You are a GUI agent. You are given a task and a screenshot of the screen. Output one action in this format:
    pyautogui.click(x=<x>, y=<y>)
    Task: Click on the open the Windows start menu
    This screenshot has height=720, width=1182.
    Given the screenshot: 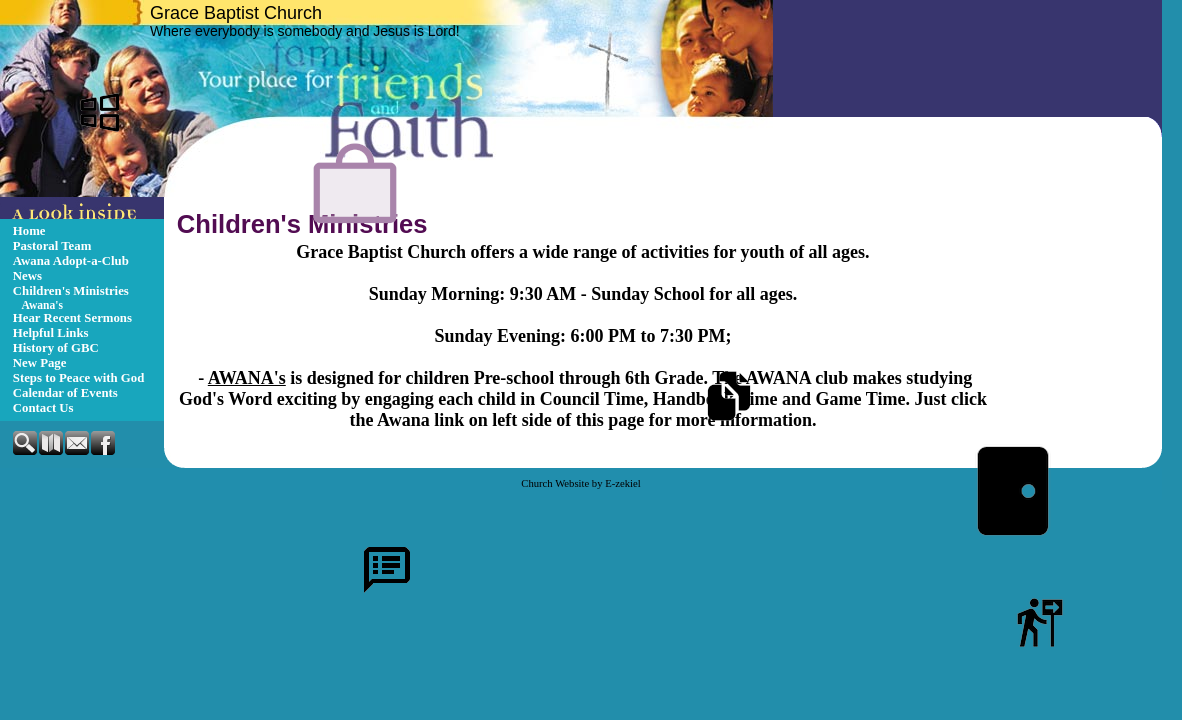 What is the action you would take?
    pyautogui.click(x=101, y=112)
    